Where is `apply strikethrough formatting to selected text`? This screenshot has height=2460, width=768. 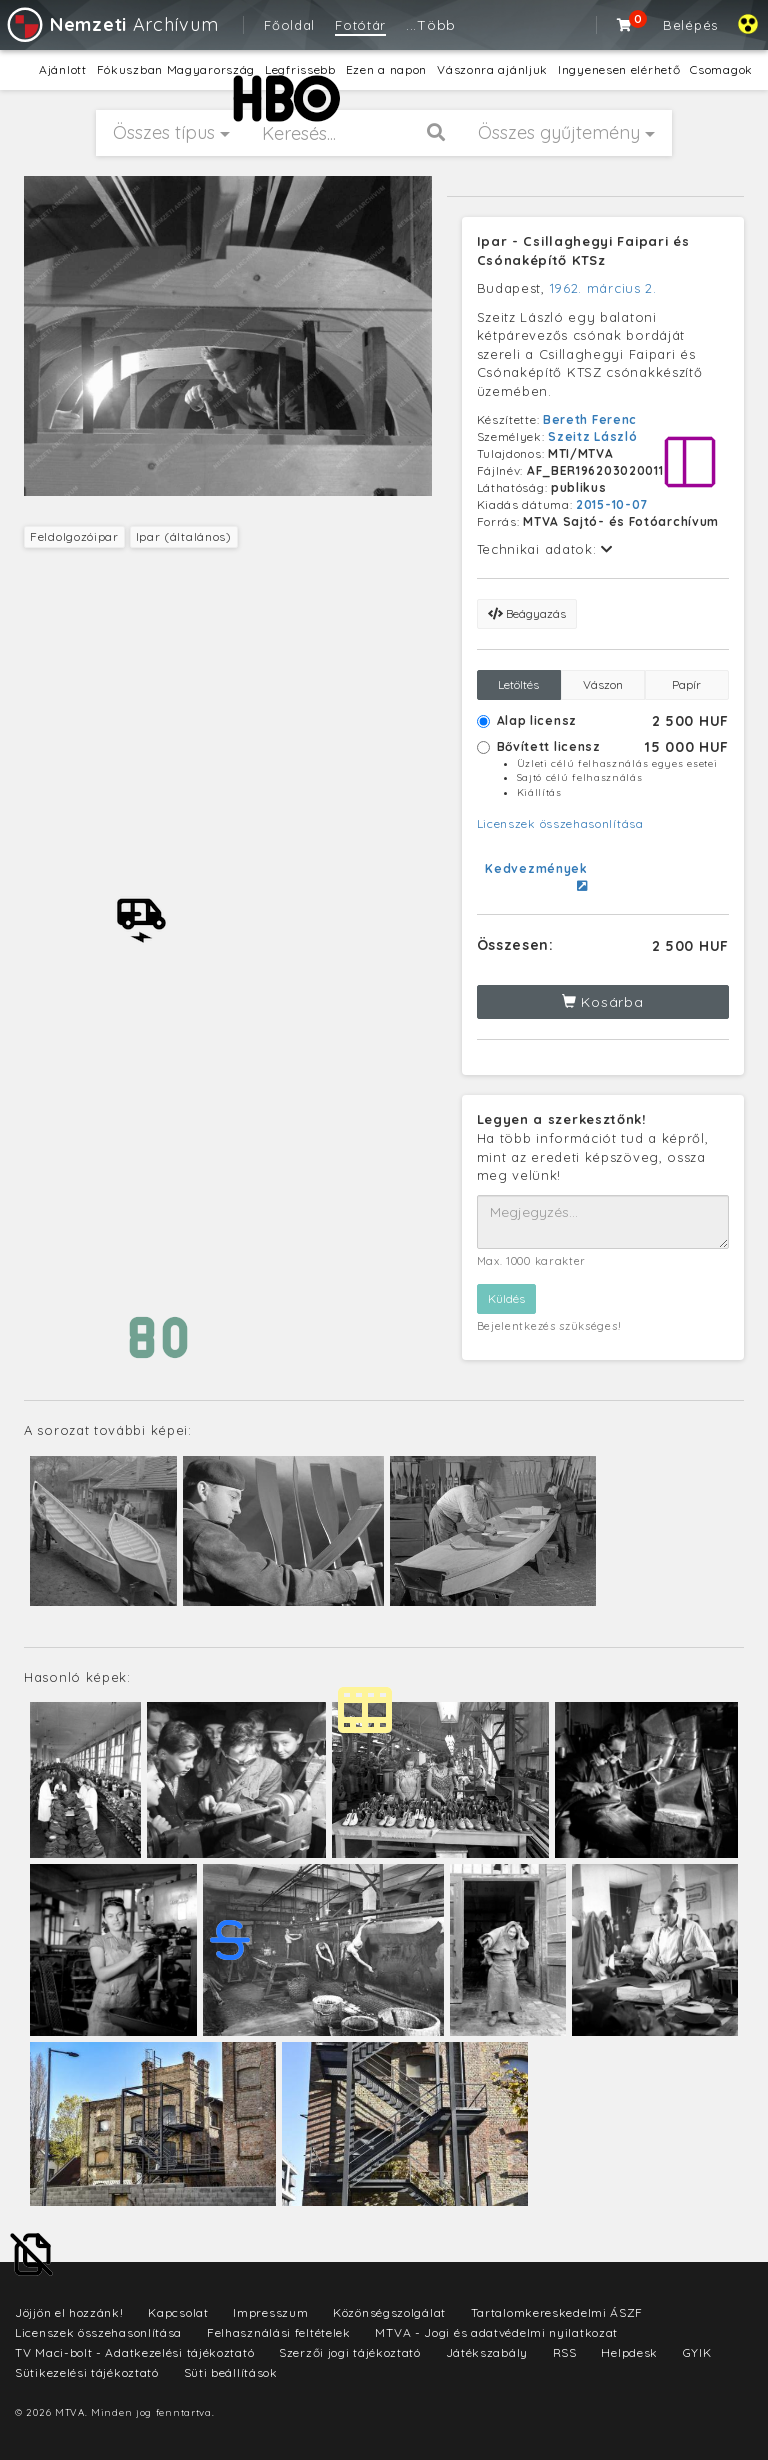
apply strikethrough formatting to selected text is located at coordinates (230, 1940).